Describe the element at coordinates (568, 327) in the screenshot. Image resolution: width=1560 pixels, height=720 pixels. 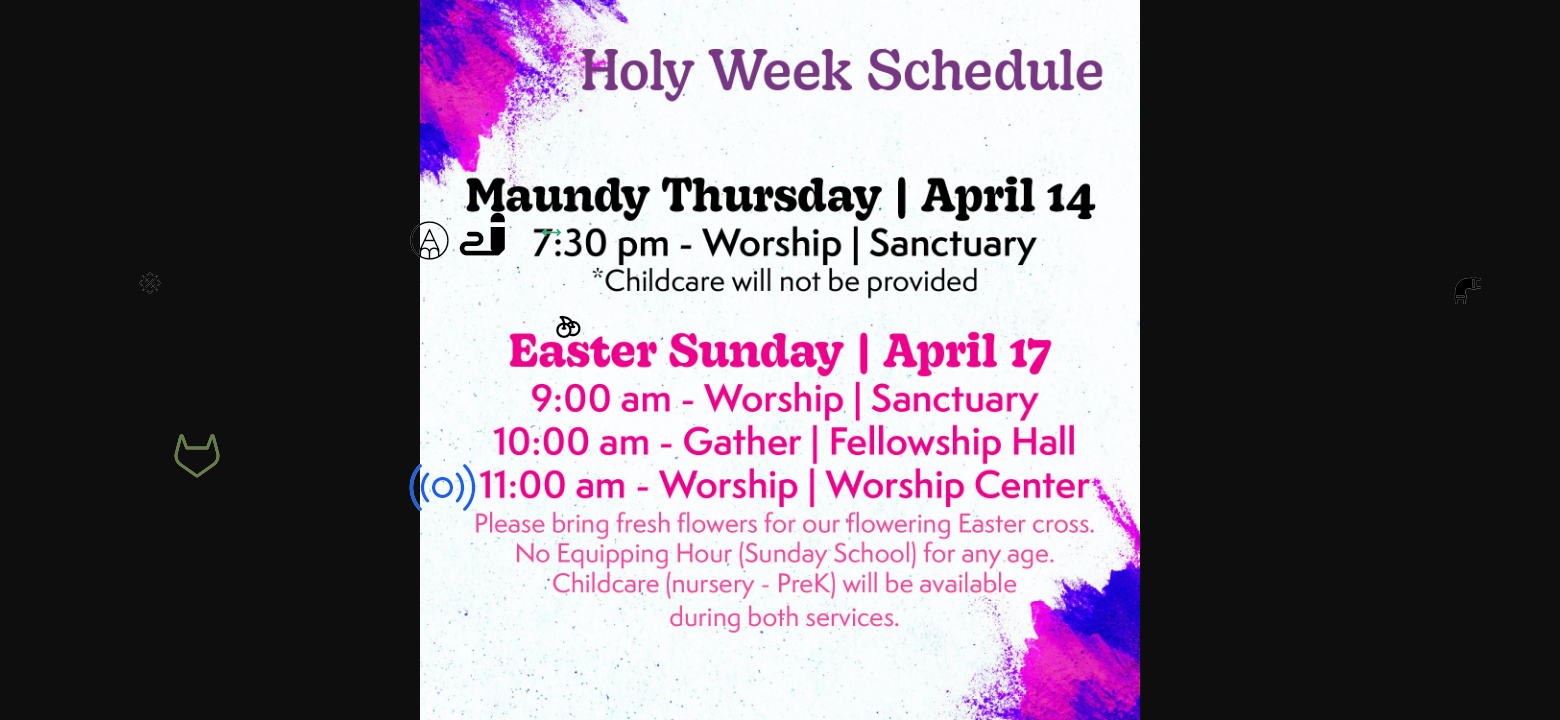
I see `indicates fruit or produce category` at that location.